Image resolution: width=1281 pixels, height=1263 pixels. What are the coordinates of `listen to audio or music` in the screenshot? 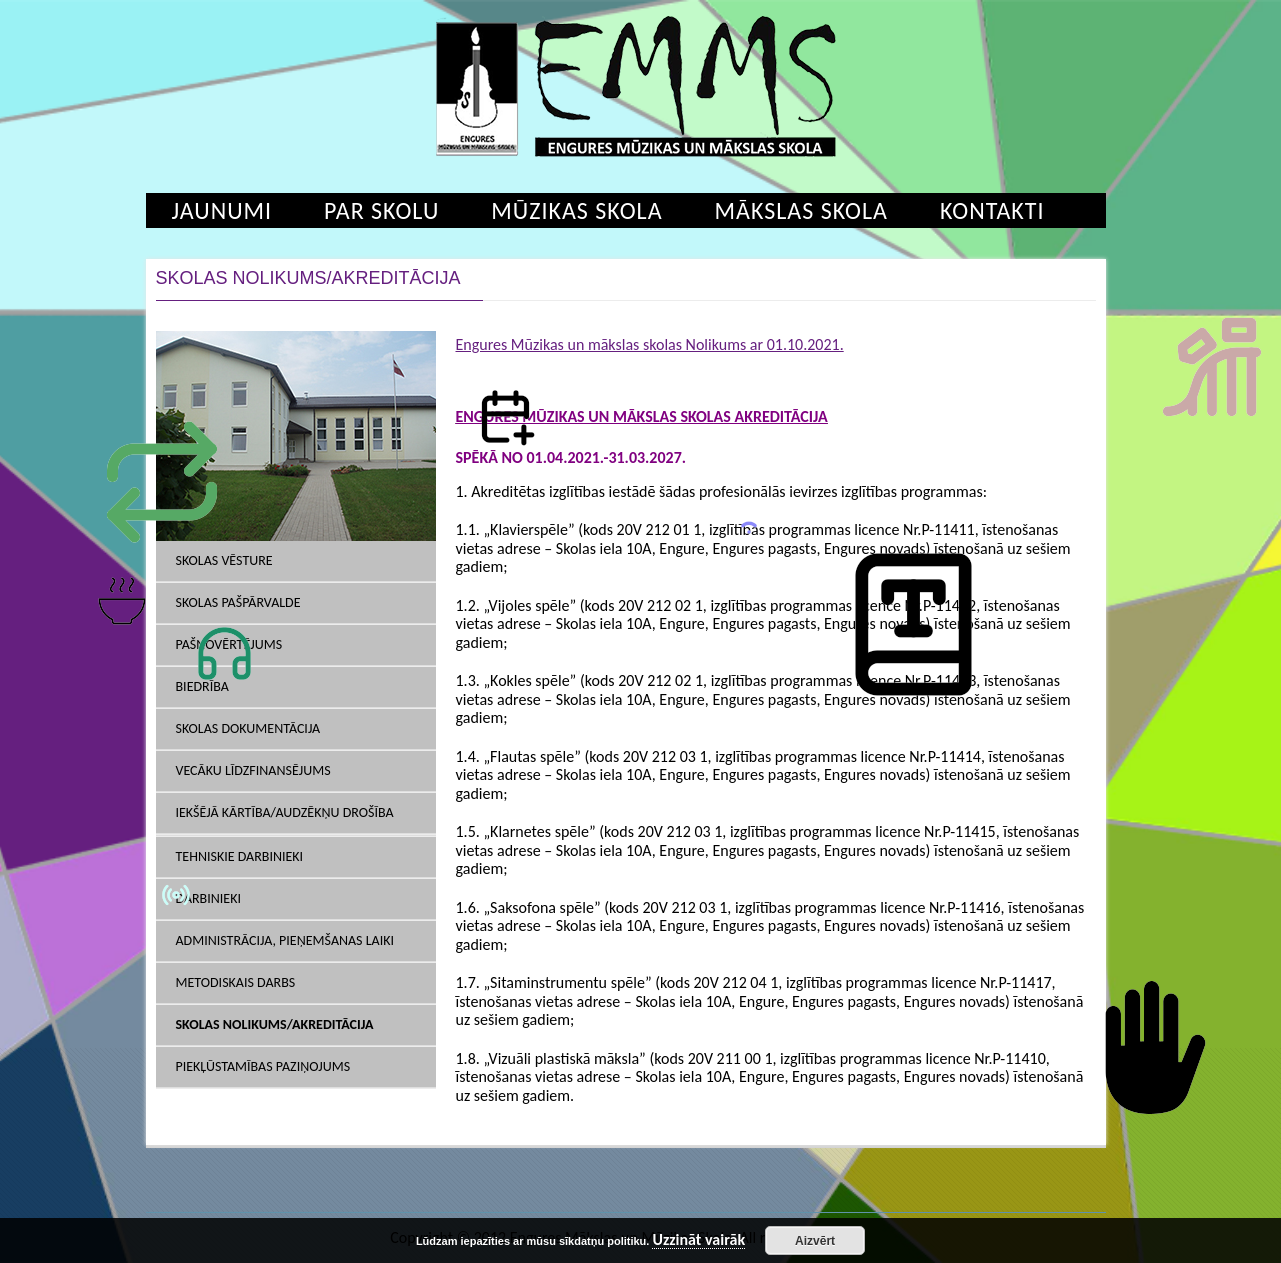 It's located at (224, 653).